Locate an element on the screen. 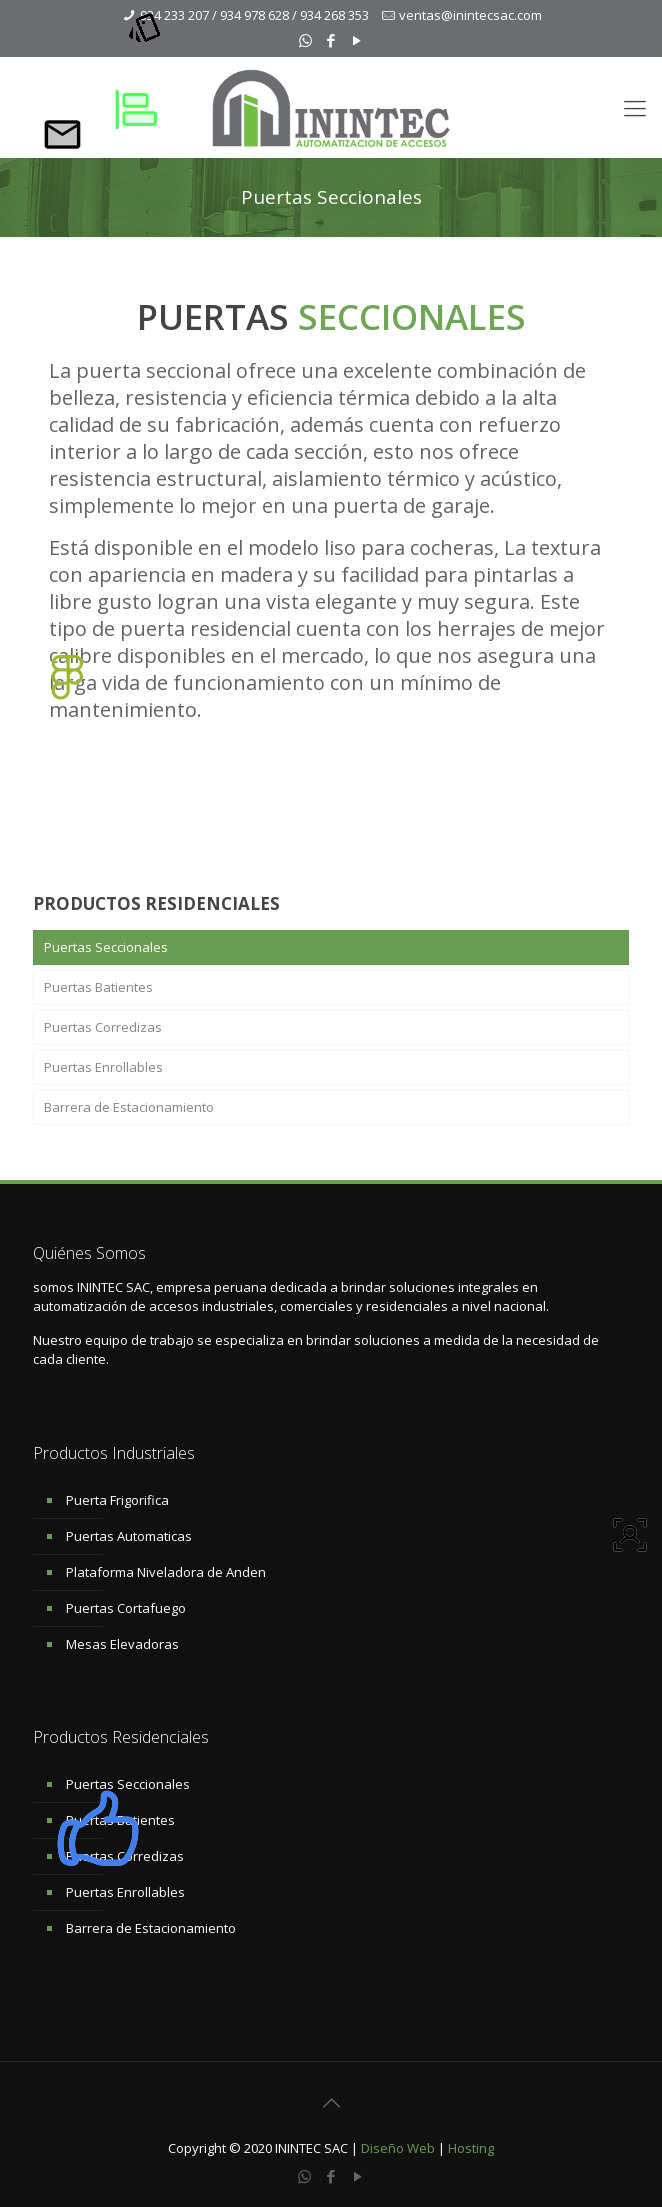  like or upvote content is located at coordinates (98, 1832).